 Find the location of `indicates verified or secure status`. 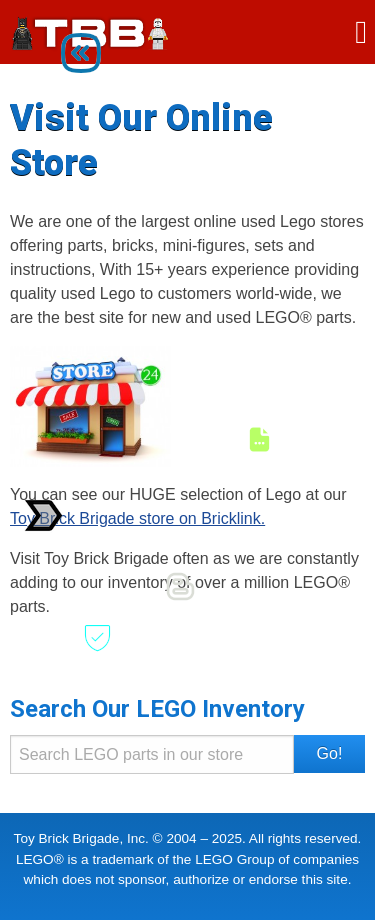

indicates verified or secure status is located at coordinates (97, 636).